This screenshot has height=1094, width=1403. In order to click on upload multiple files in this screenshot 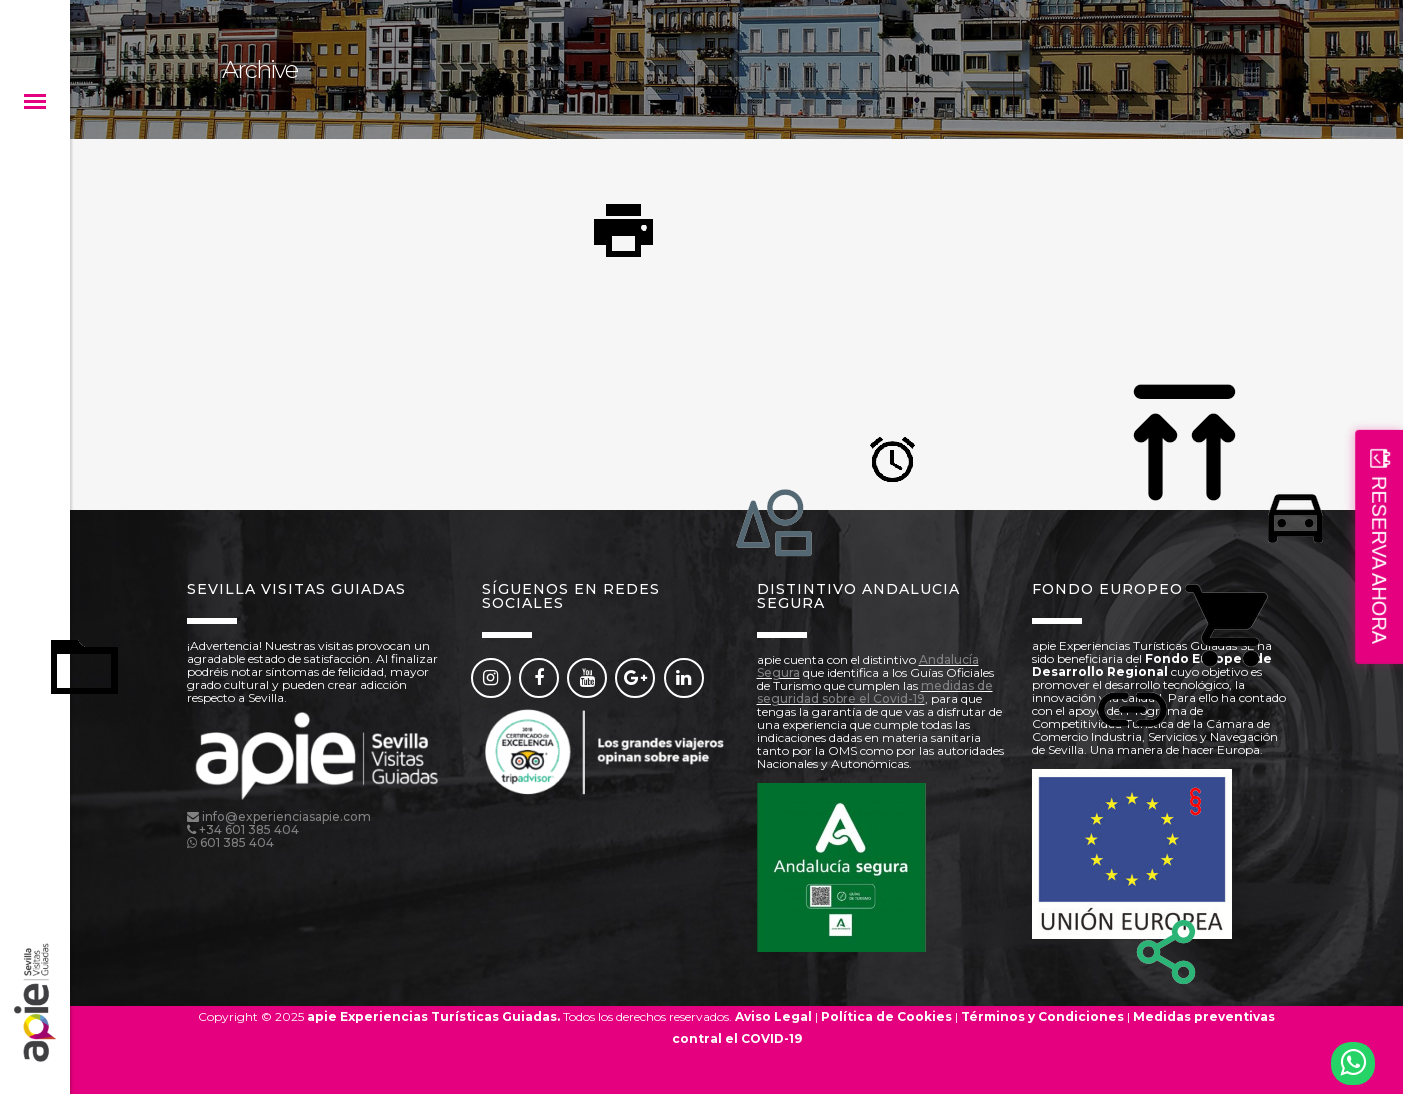, I will do `click(1184, 442)`.